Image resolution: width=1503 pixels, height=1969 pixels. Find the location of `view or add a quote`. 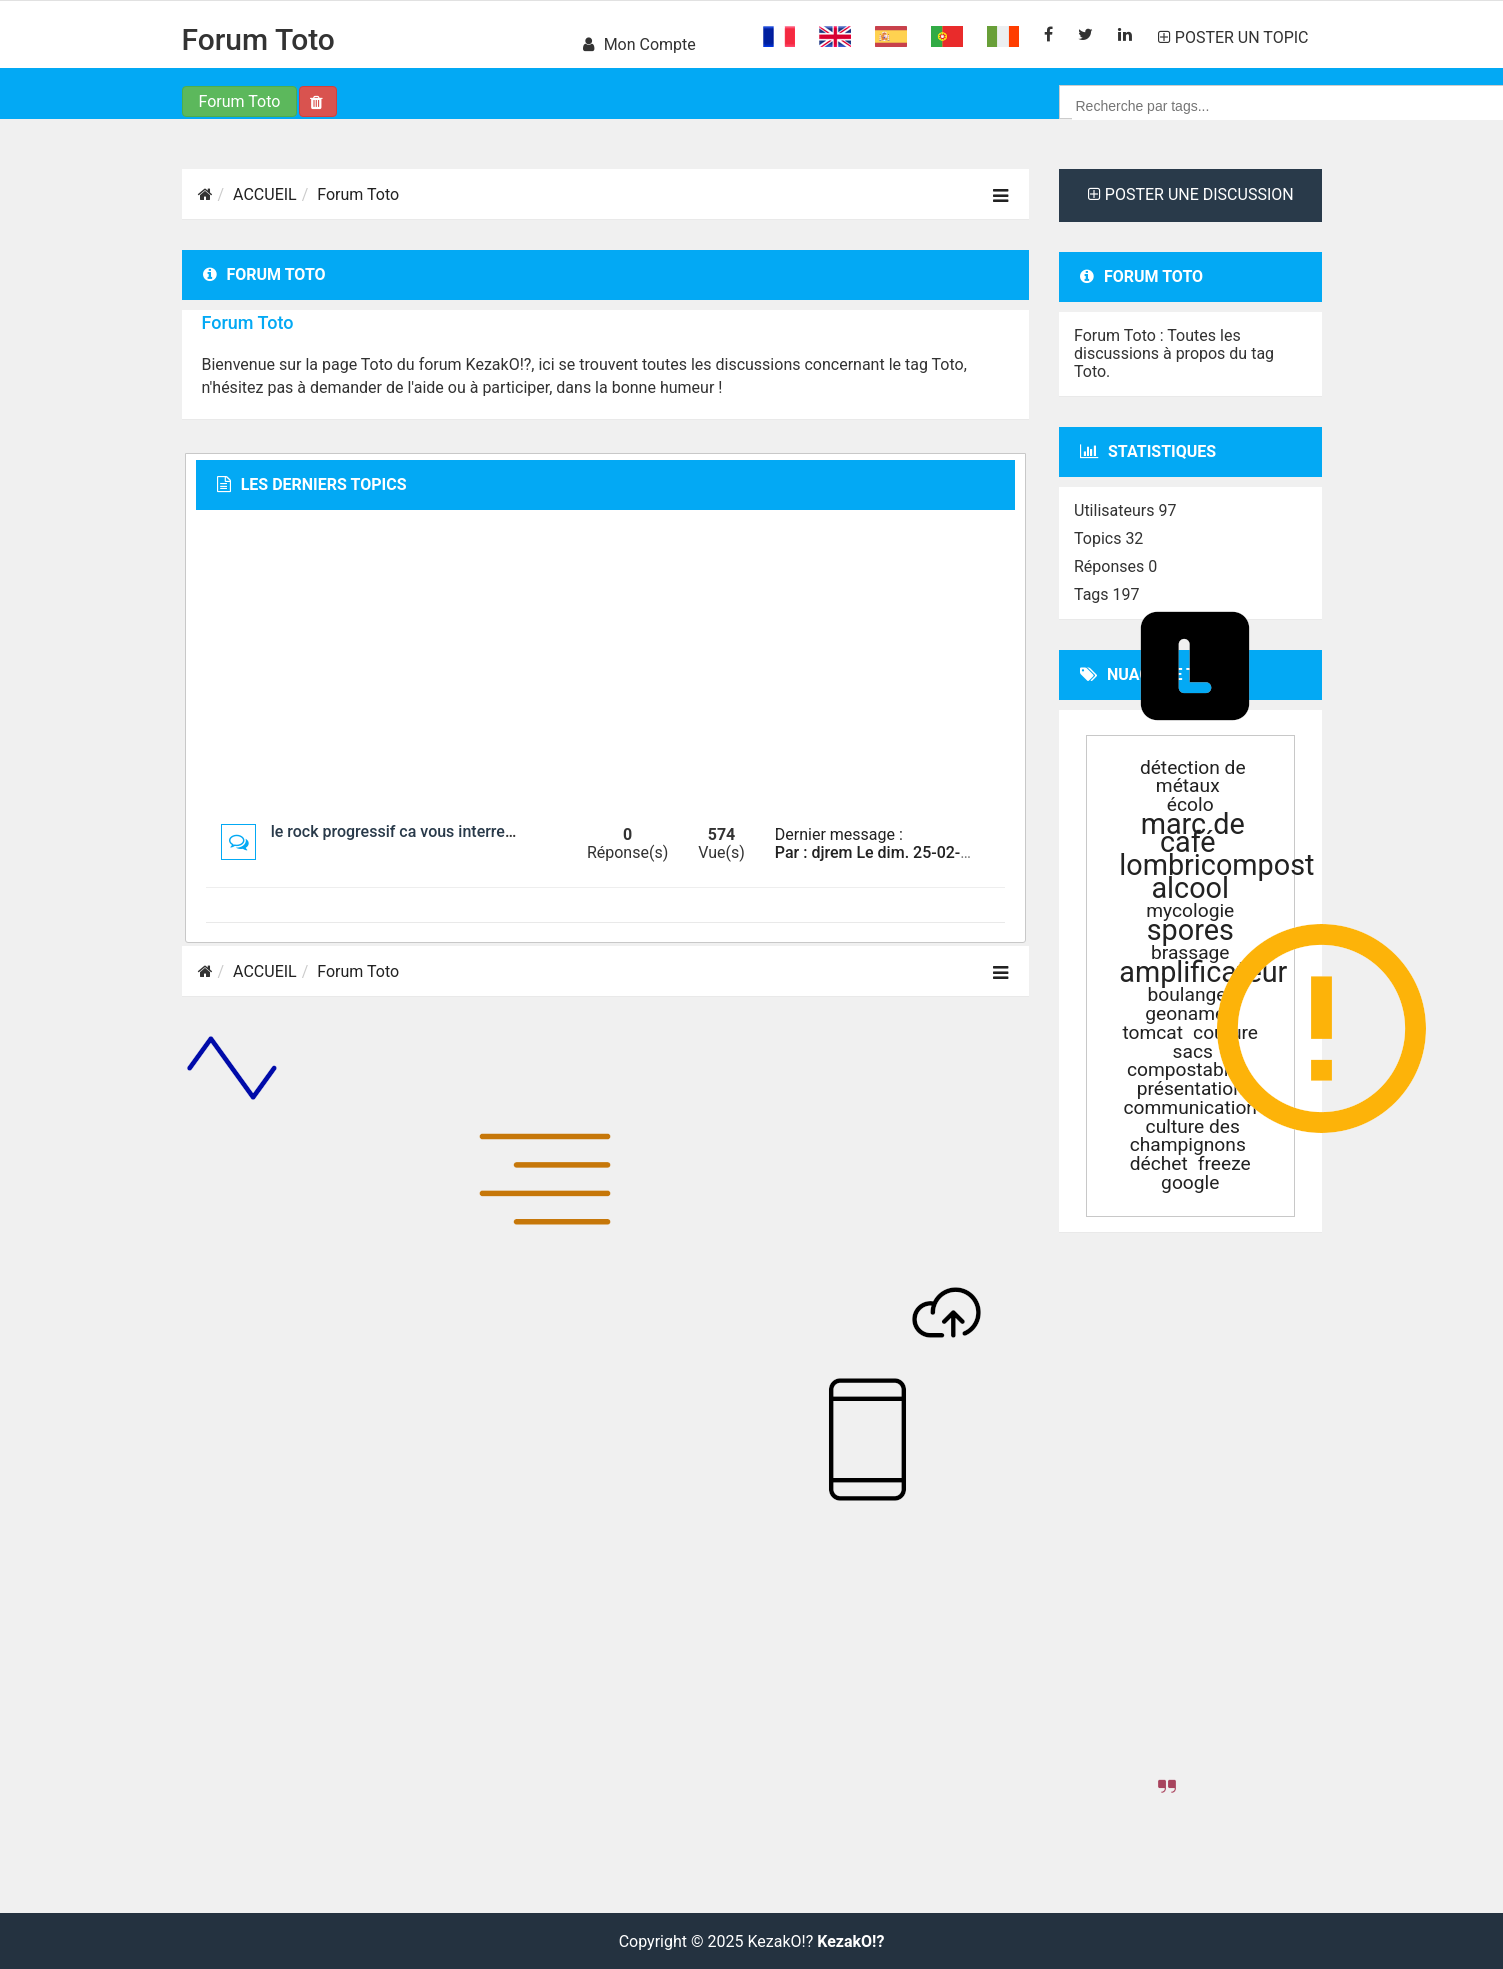

view or add a quote is located at coordinates (1167, 1786).